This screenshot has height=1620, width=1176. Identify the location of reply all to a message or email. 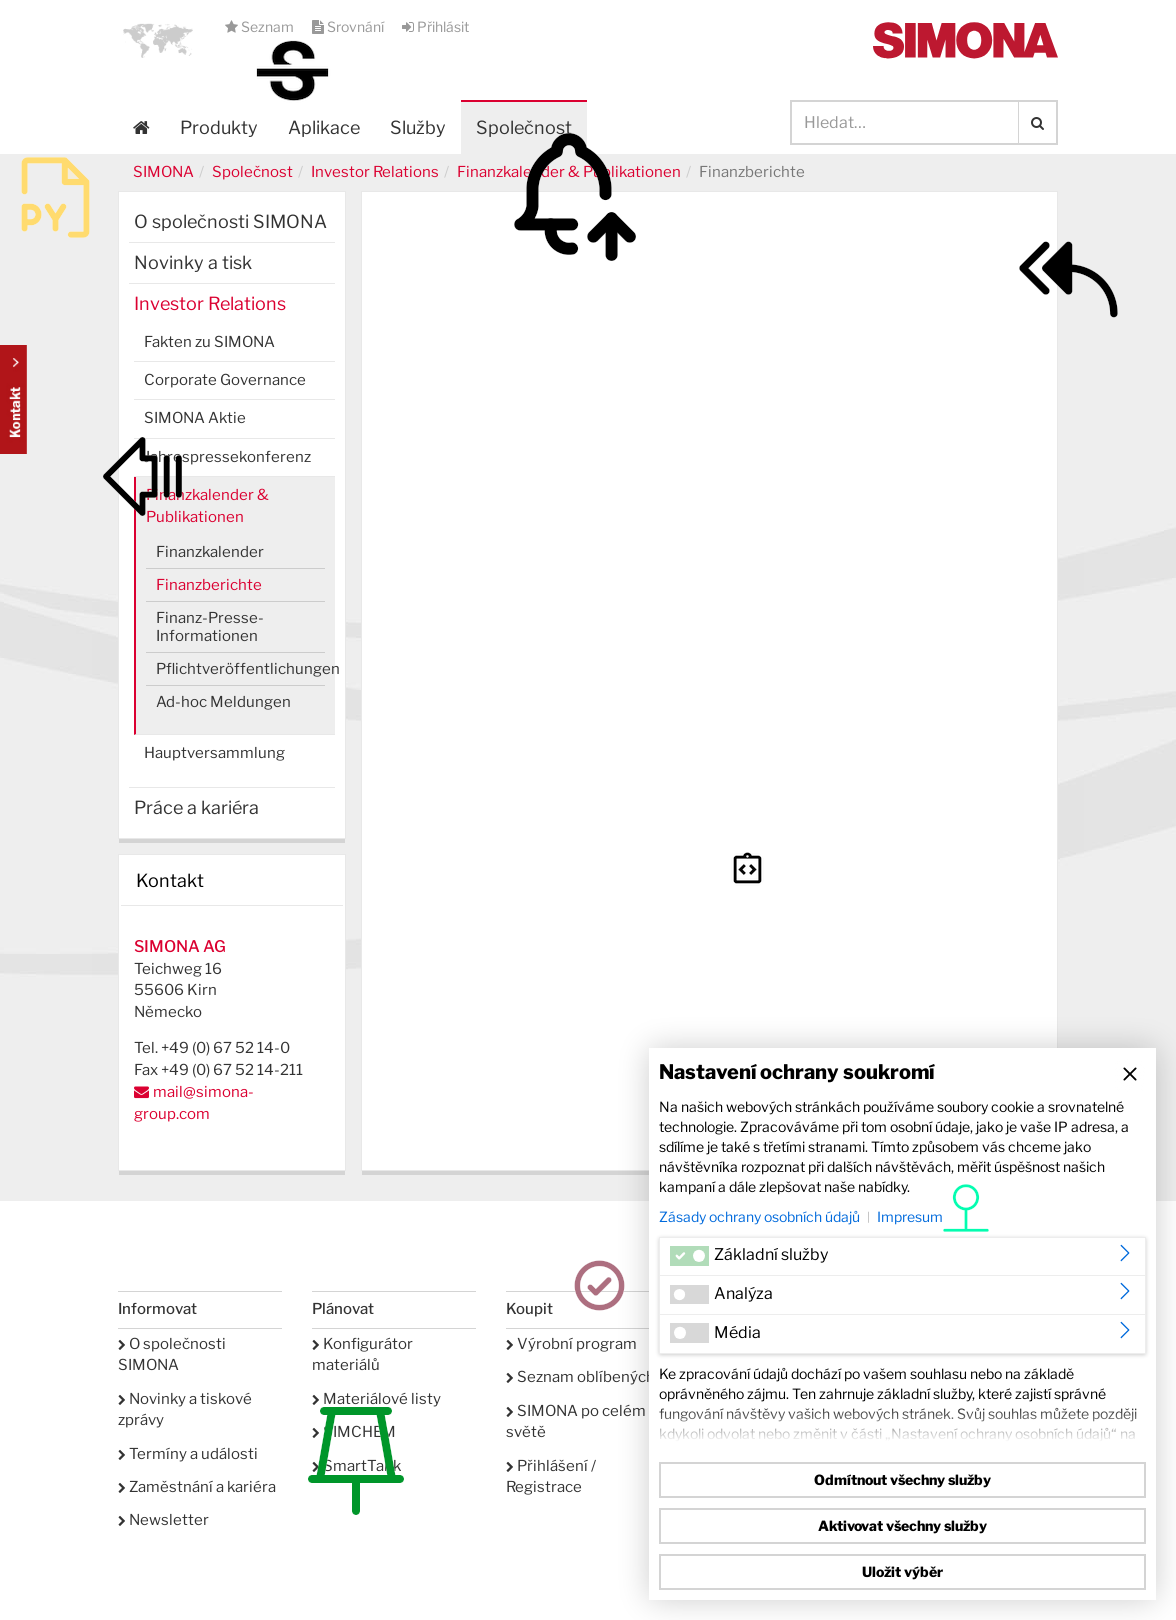
(1068, 279).